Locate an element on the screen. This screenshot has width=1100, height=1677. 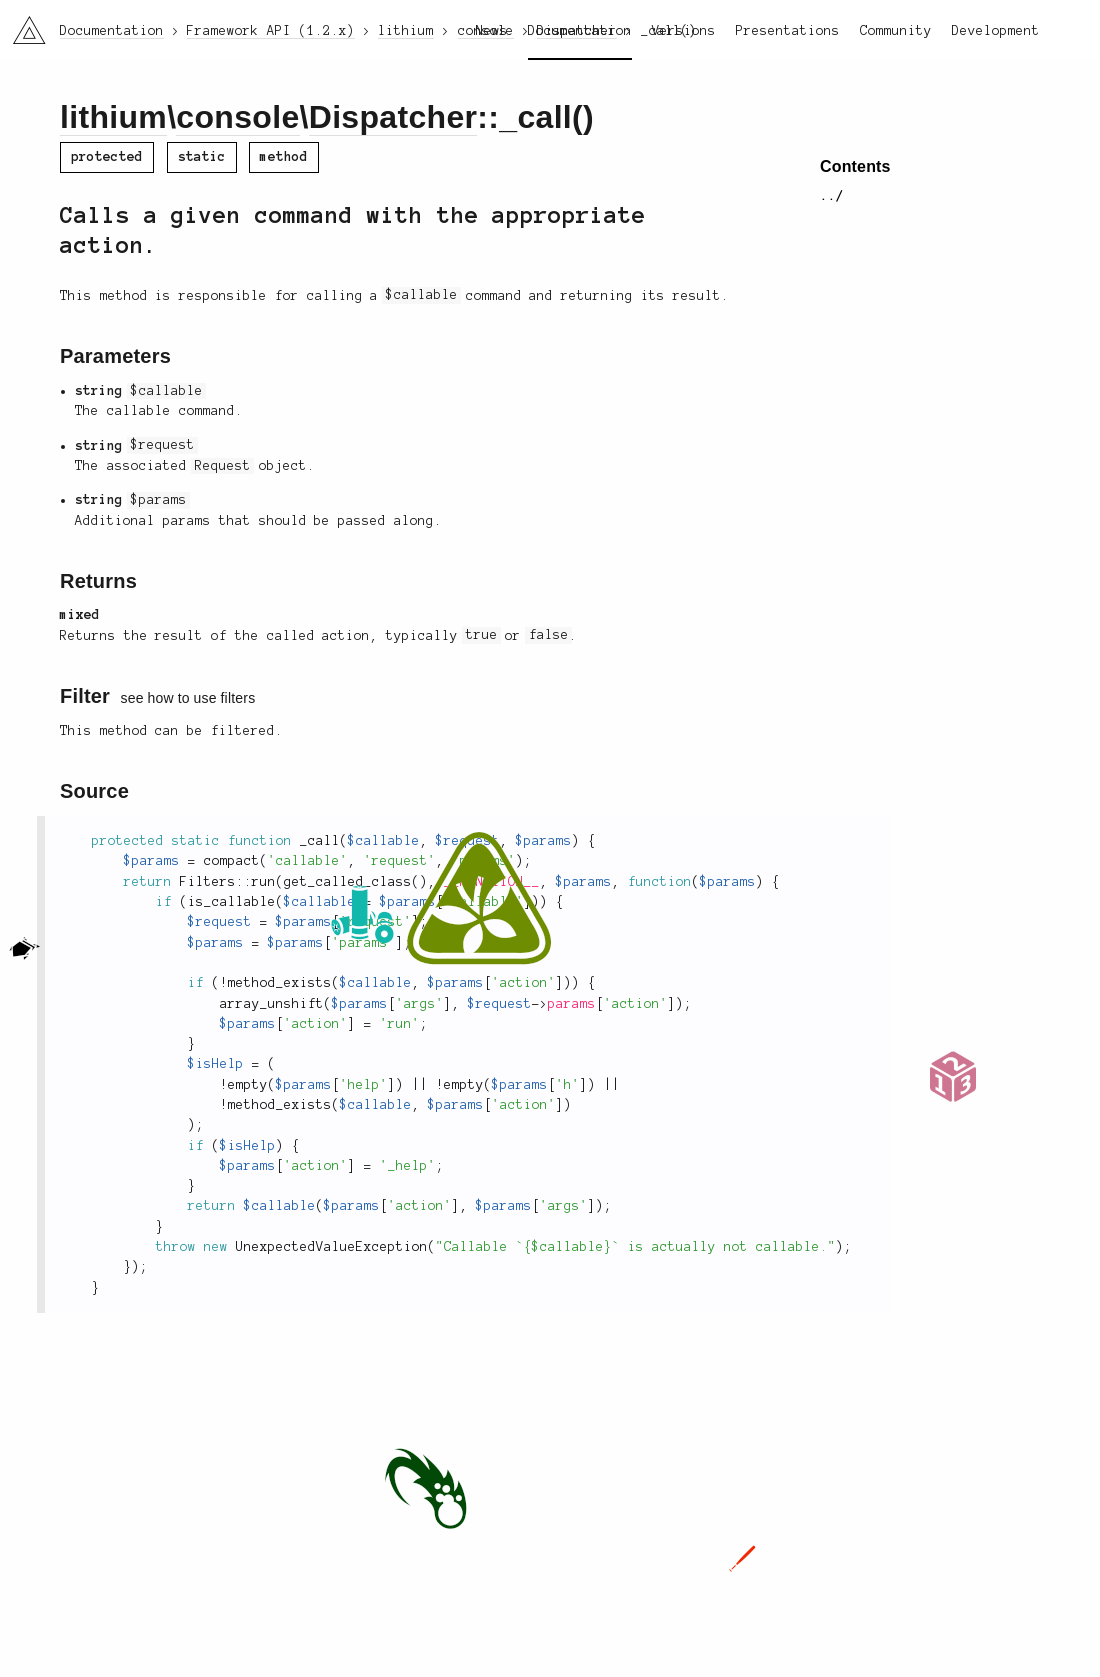
access baseball or batting-related content is located at coordinates (742, 1559).